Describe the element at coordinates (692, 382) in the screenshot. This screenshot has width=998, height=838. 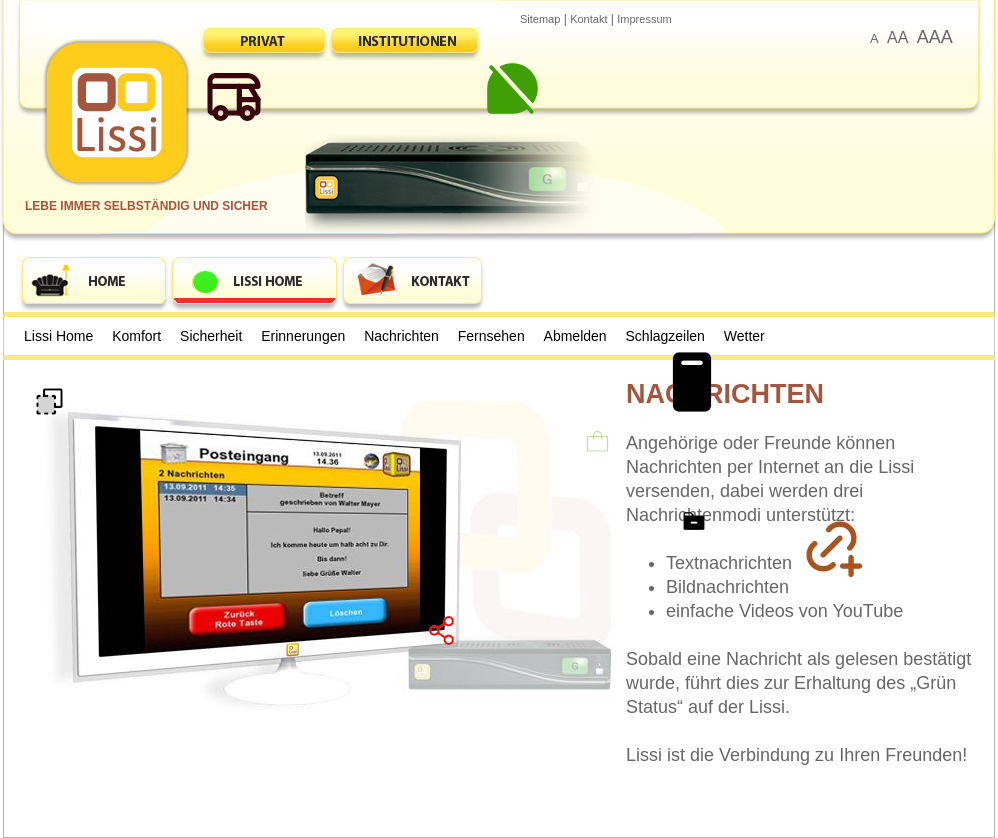
I see `mobile device with speaker enabled` at that location.